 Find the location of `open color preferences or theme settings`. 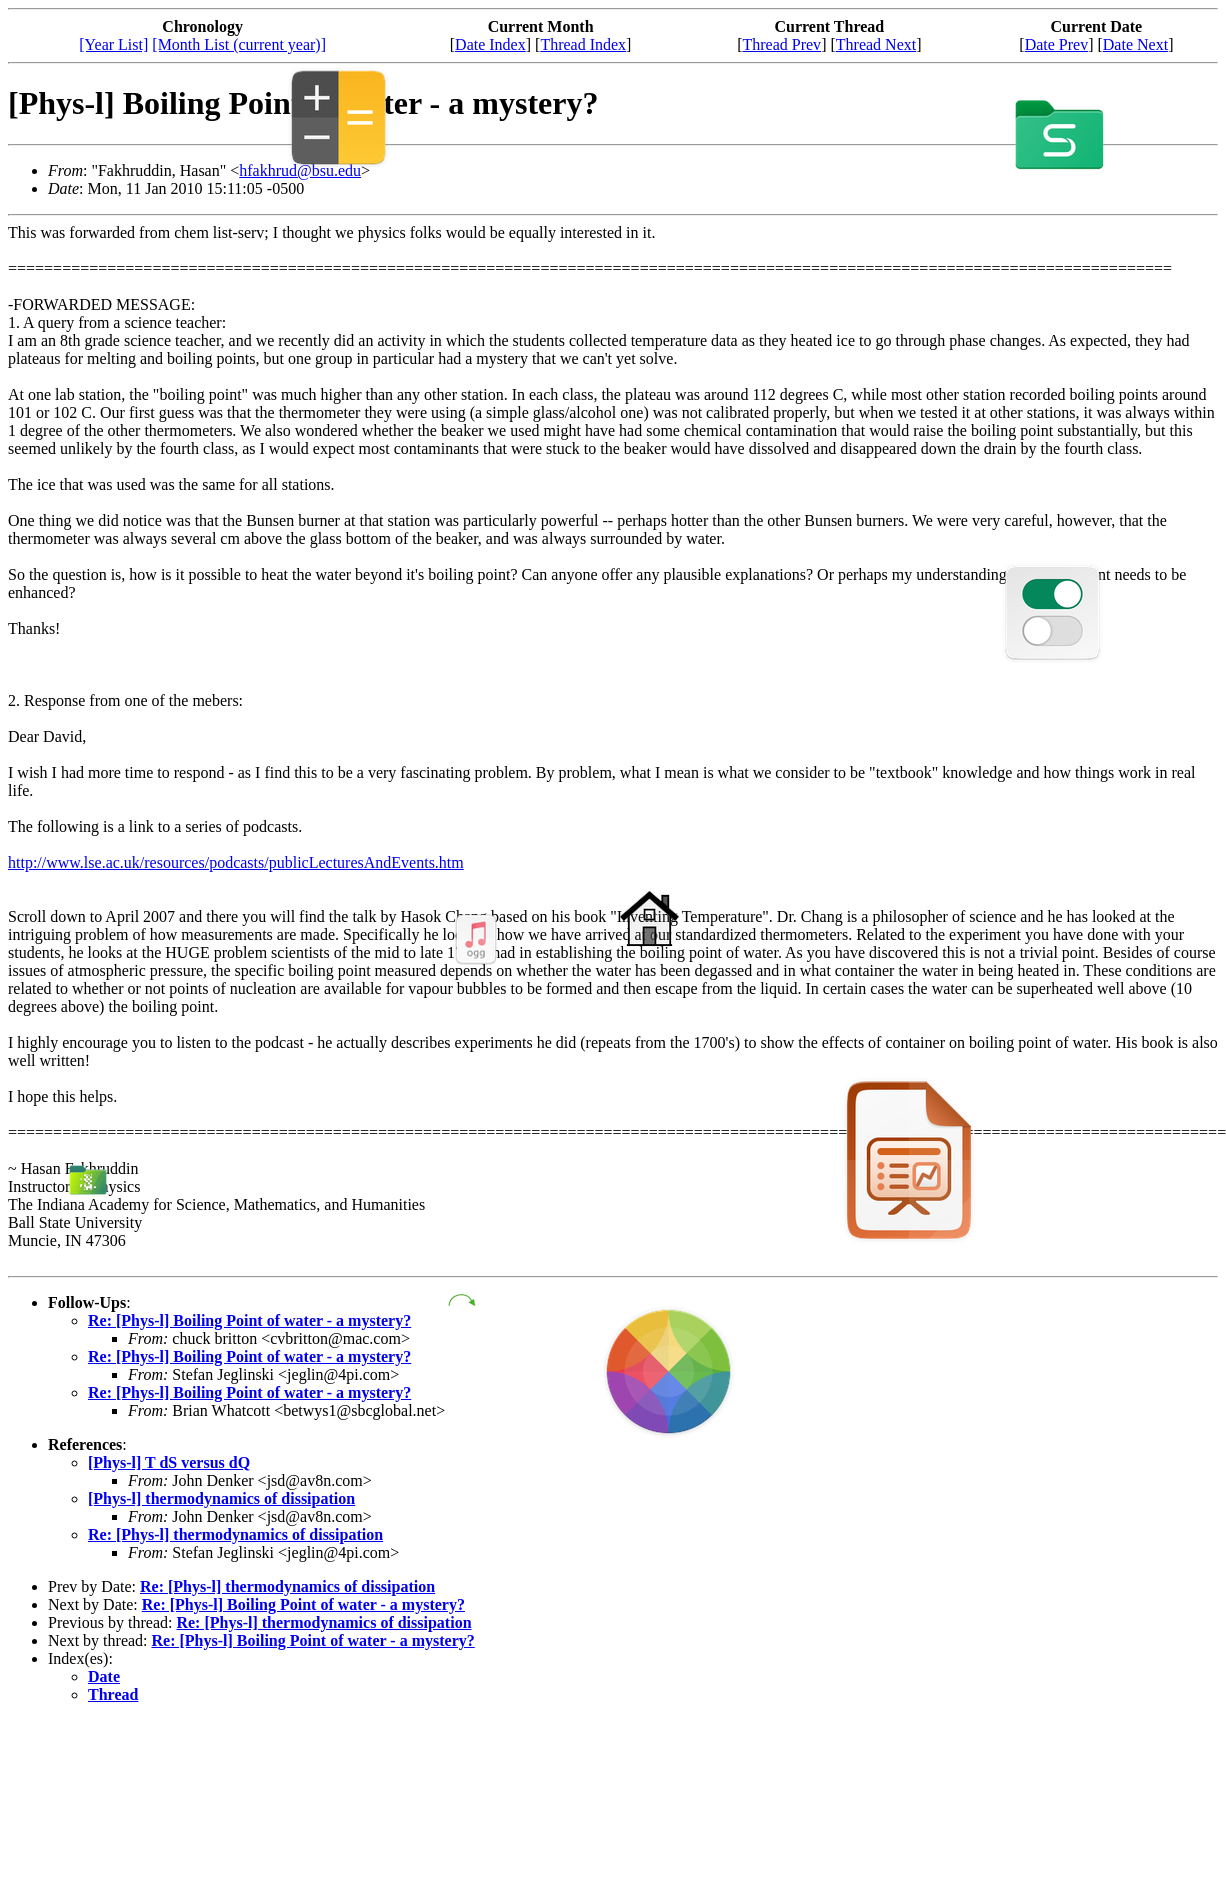

open color preferences or theme settings is located at coordinates (668, 1371).